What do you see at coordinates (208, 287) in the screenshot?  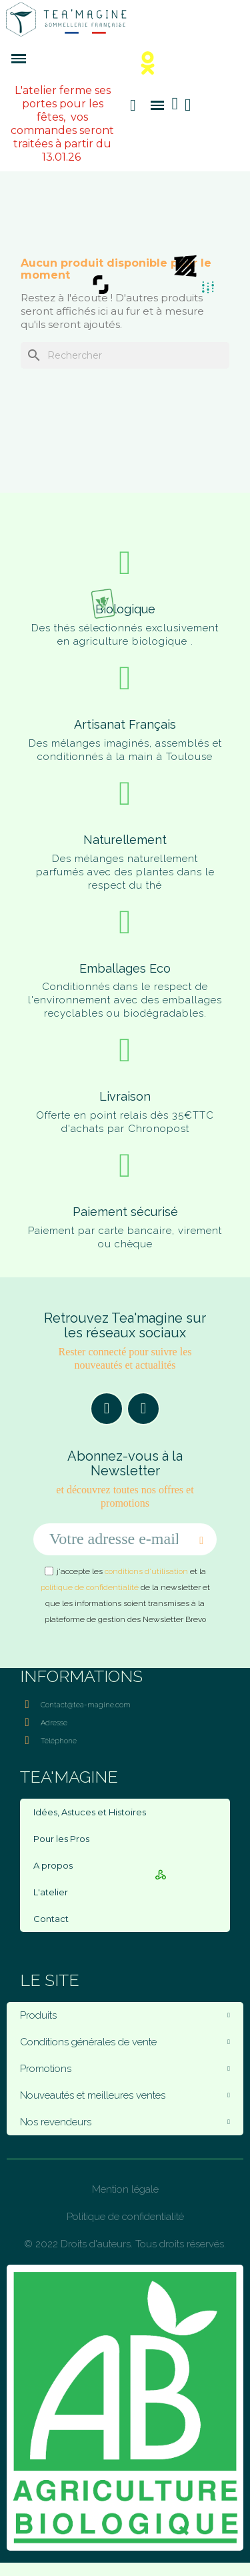 I see `open weights & biases dashboard` at bounding box center [208, 287].